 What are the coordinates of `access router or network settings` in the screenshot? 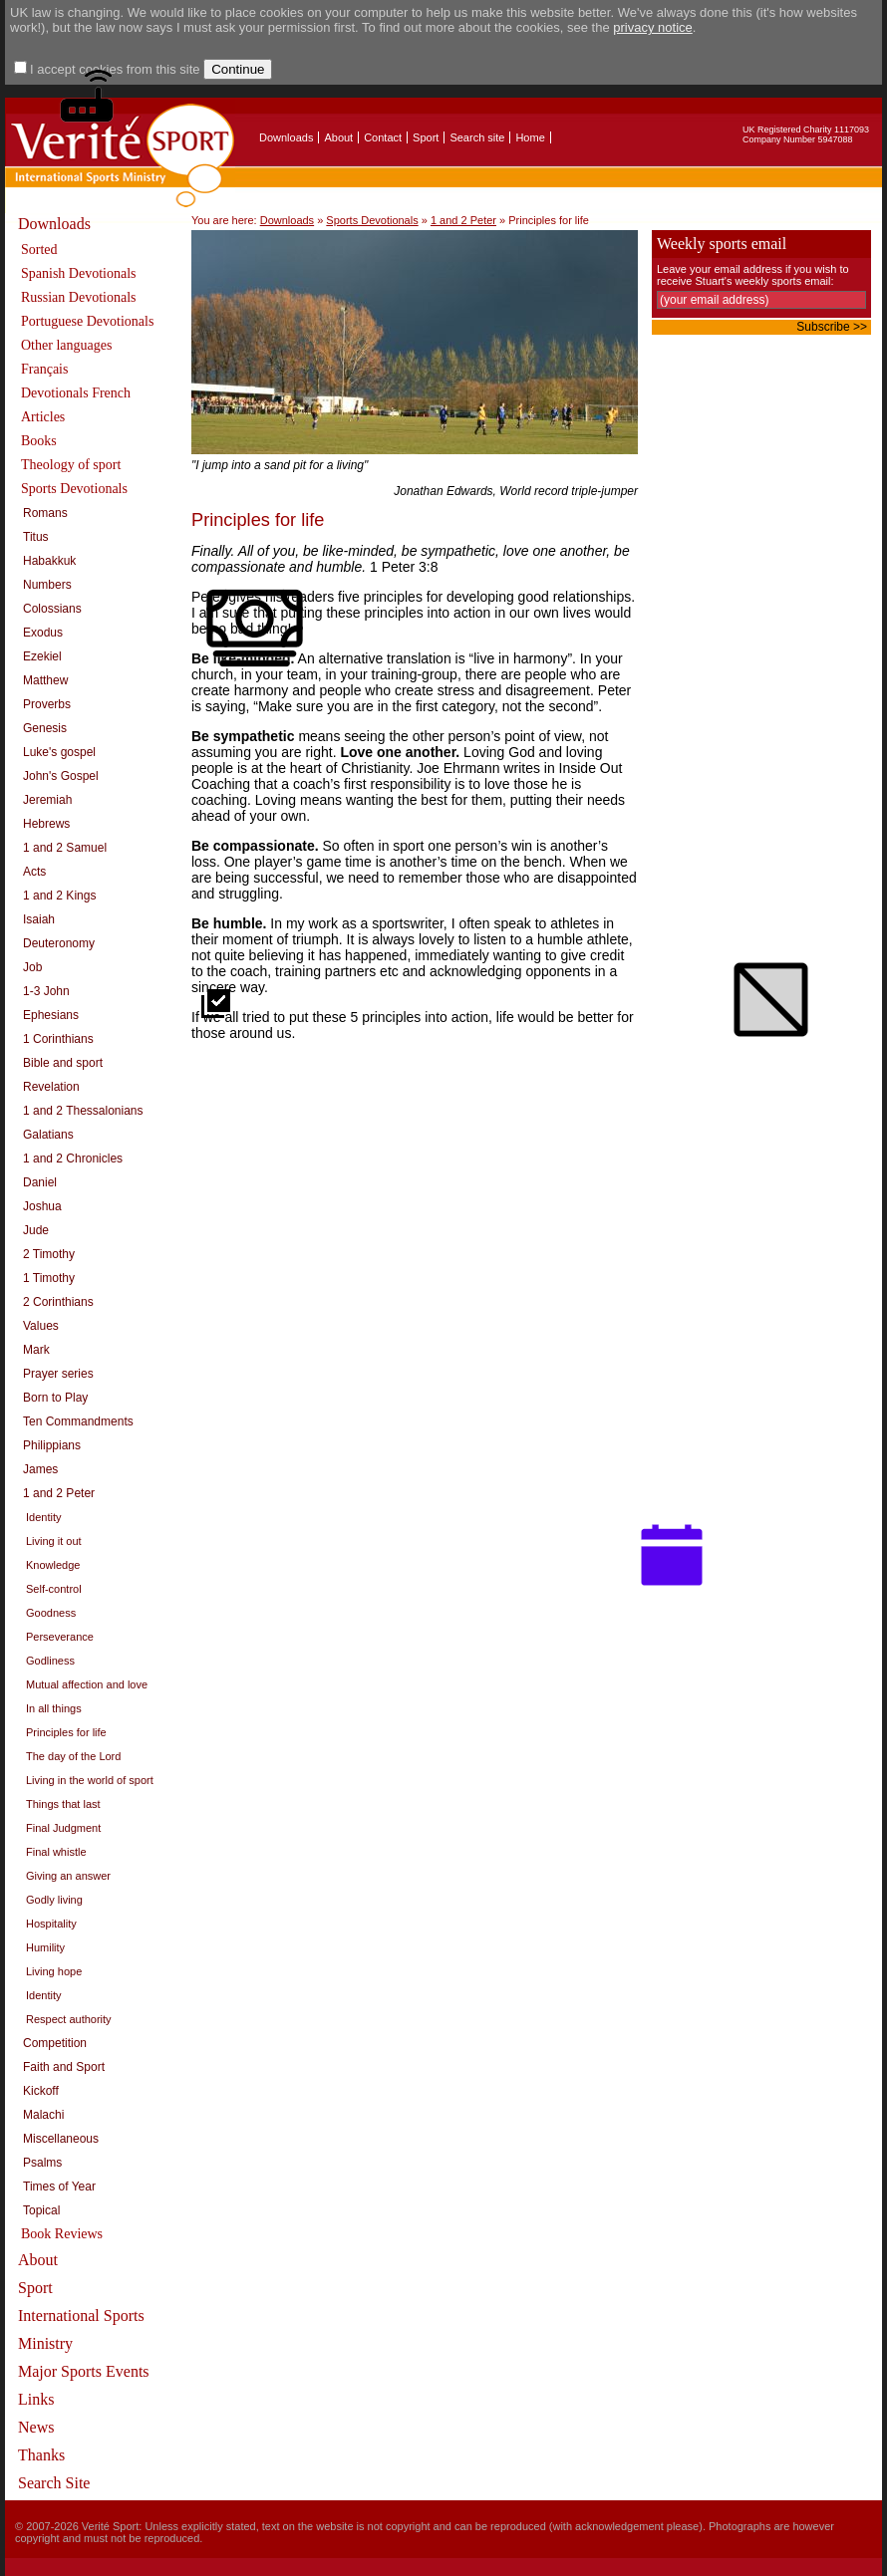 It's located at (87, 96).